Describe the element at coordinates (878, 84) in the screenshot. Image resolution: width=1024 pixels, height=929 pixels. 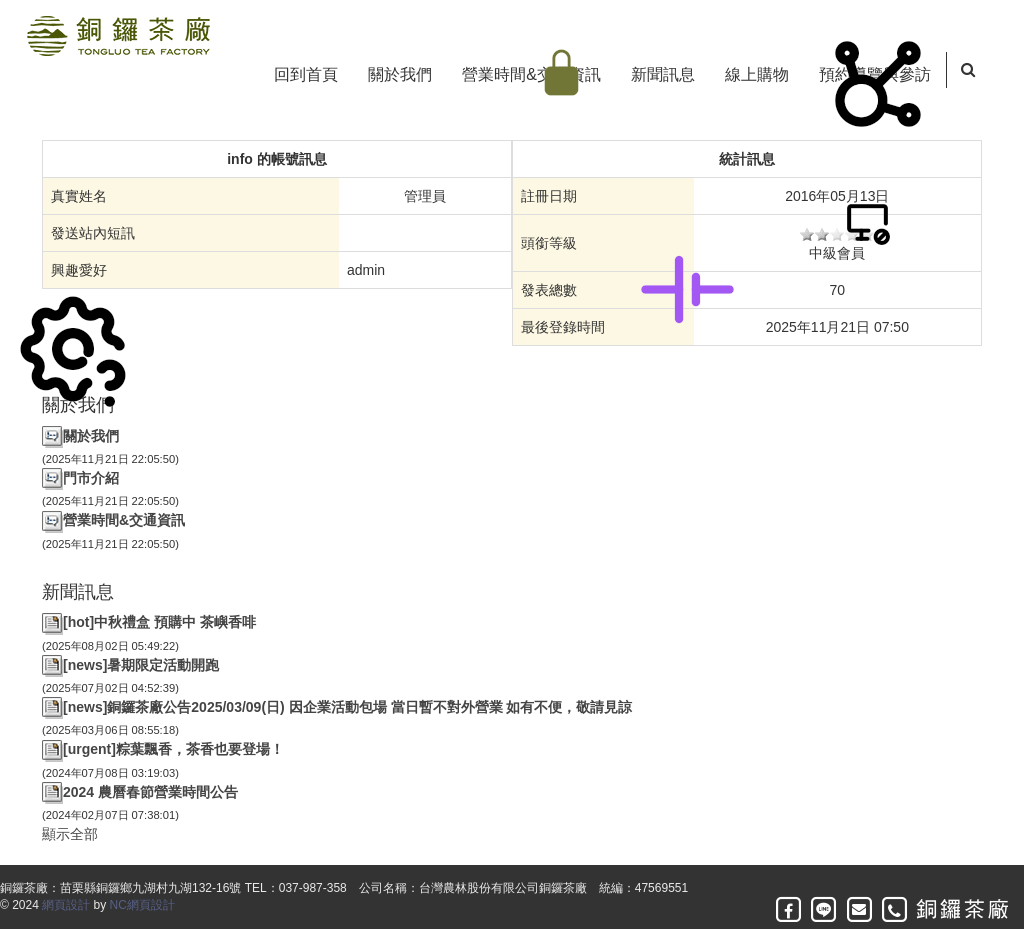
I see `access affiliate or referral program` at that location.